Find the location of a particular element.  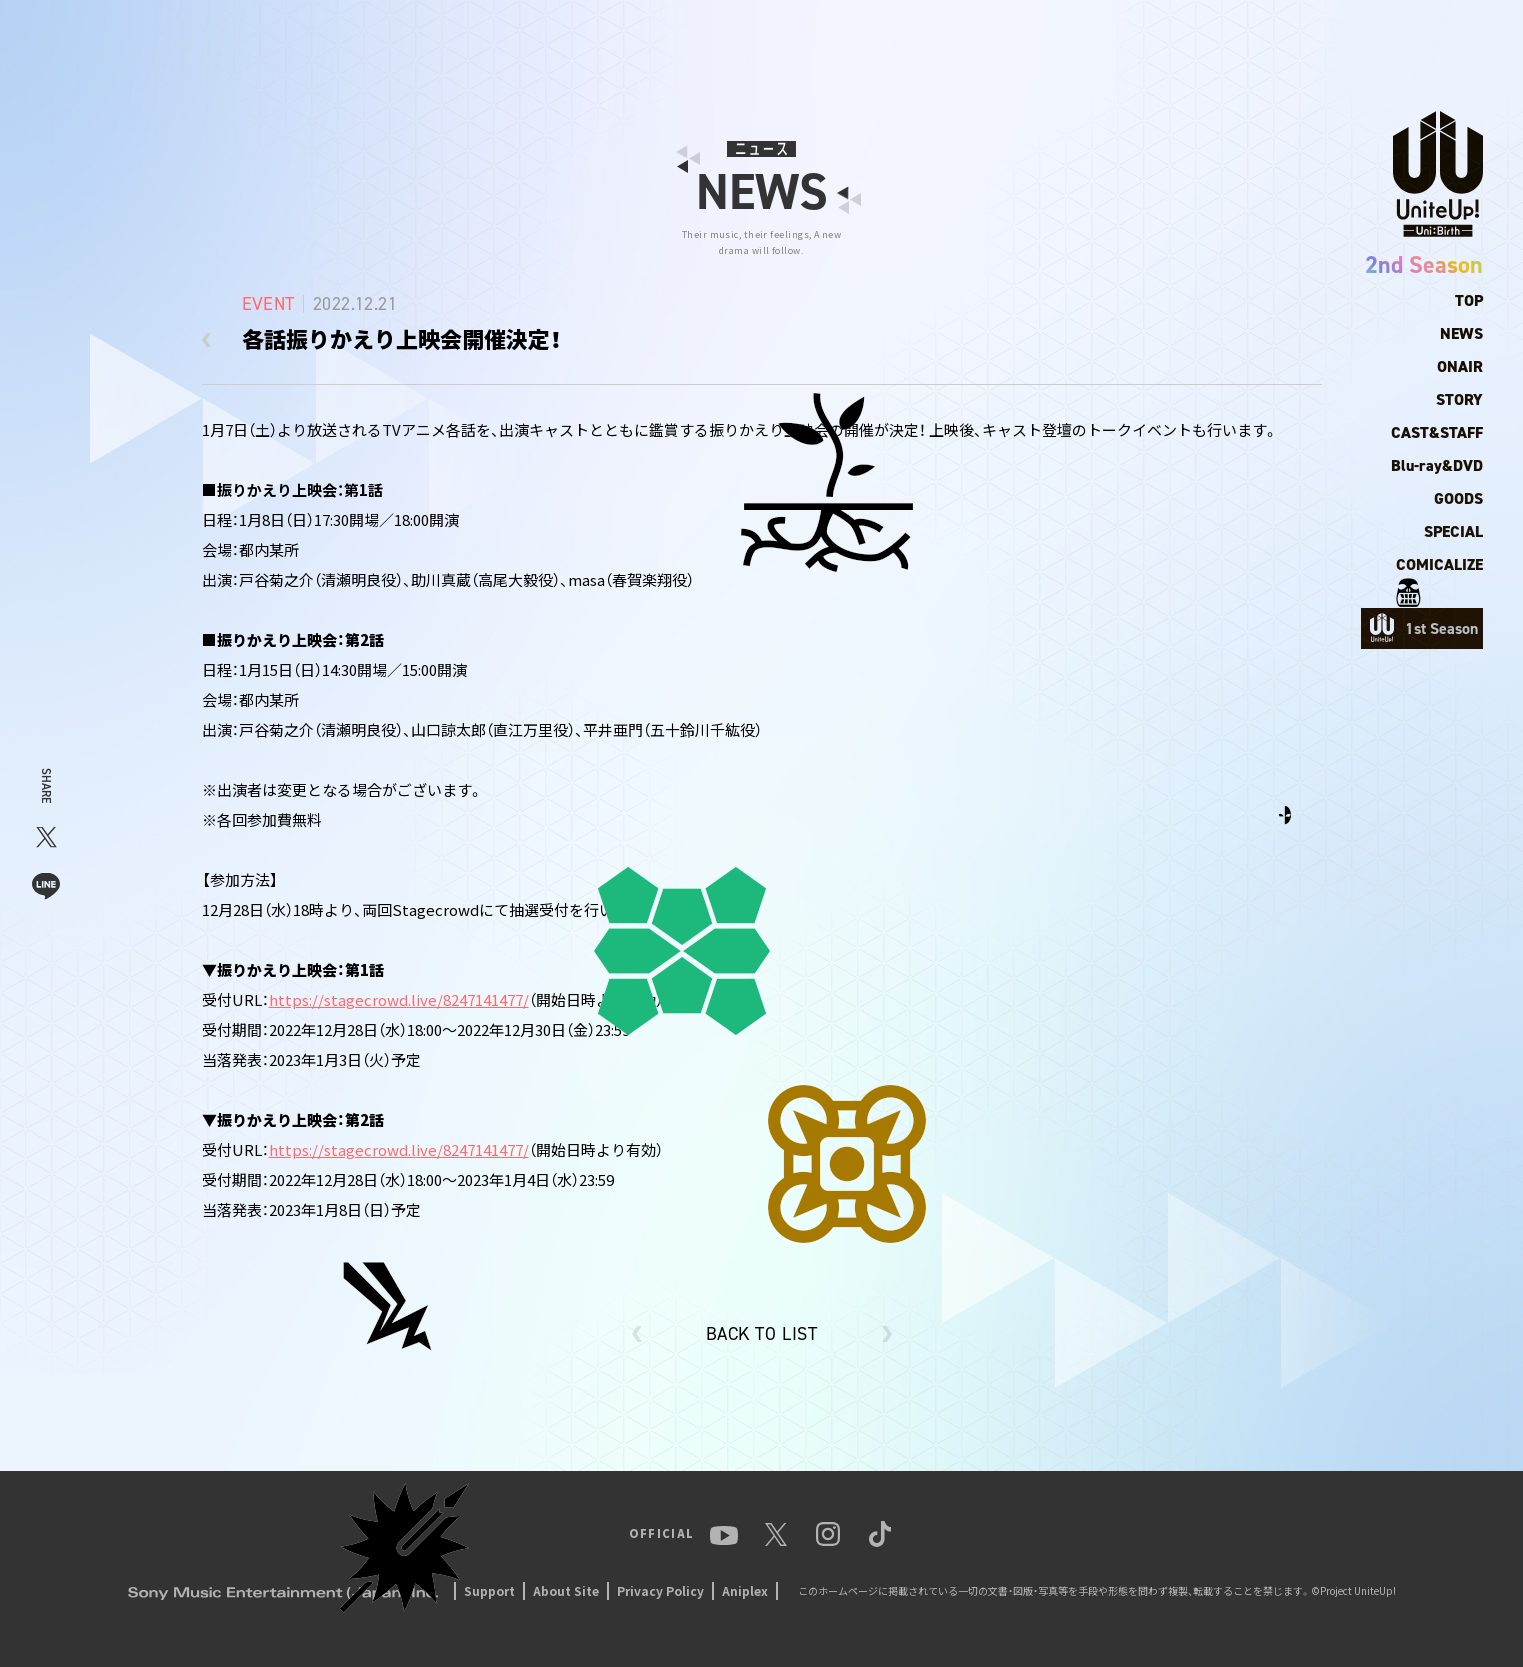

activate focus mode or concentration boost is located at coordinates (387, 1306).